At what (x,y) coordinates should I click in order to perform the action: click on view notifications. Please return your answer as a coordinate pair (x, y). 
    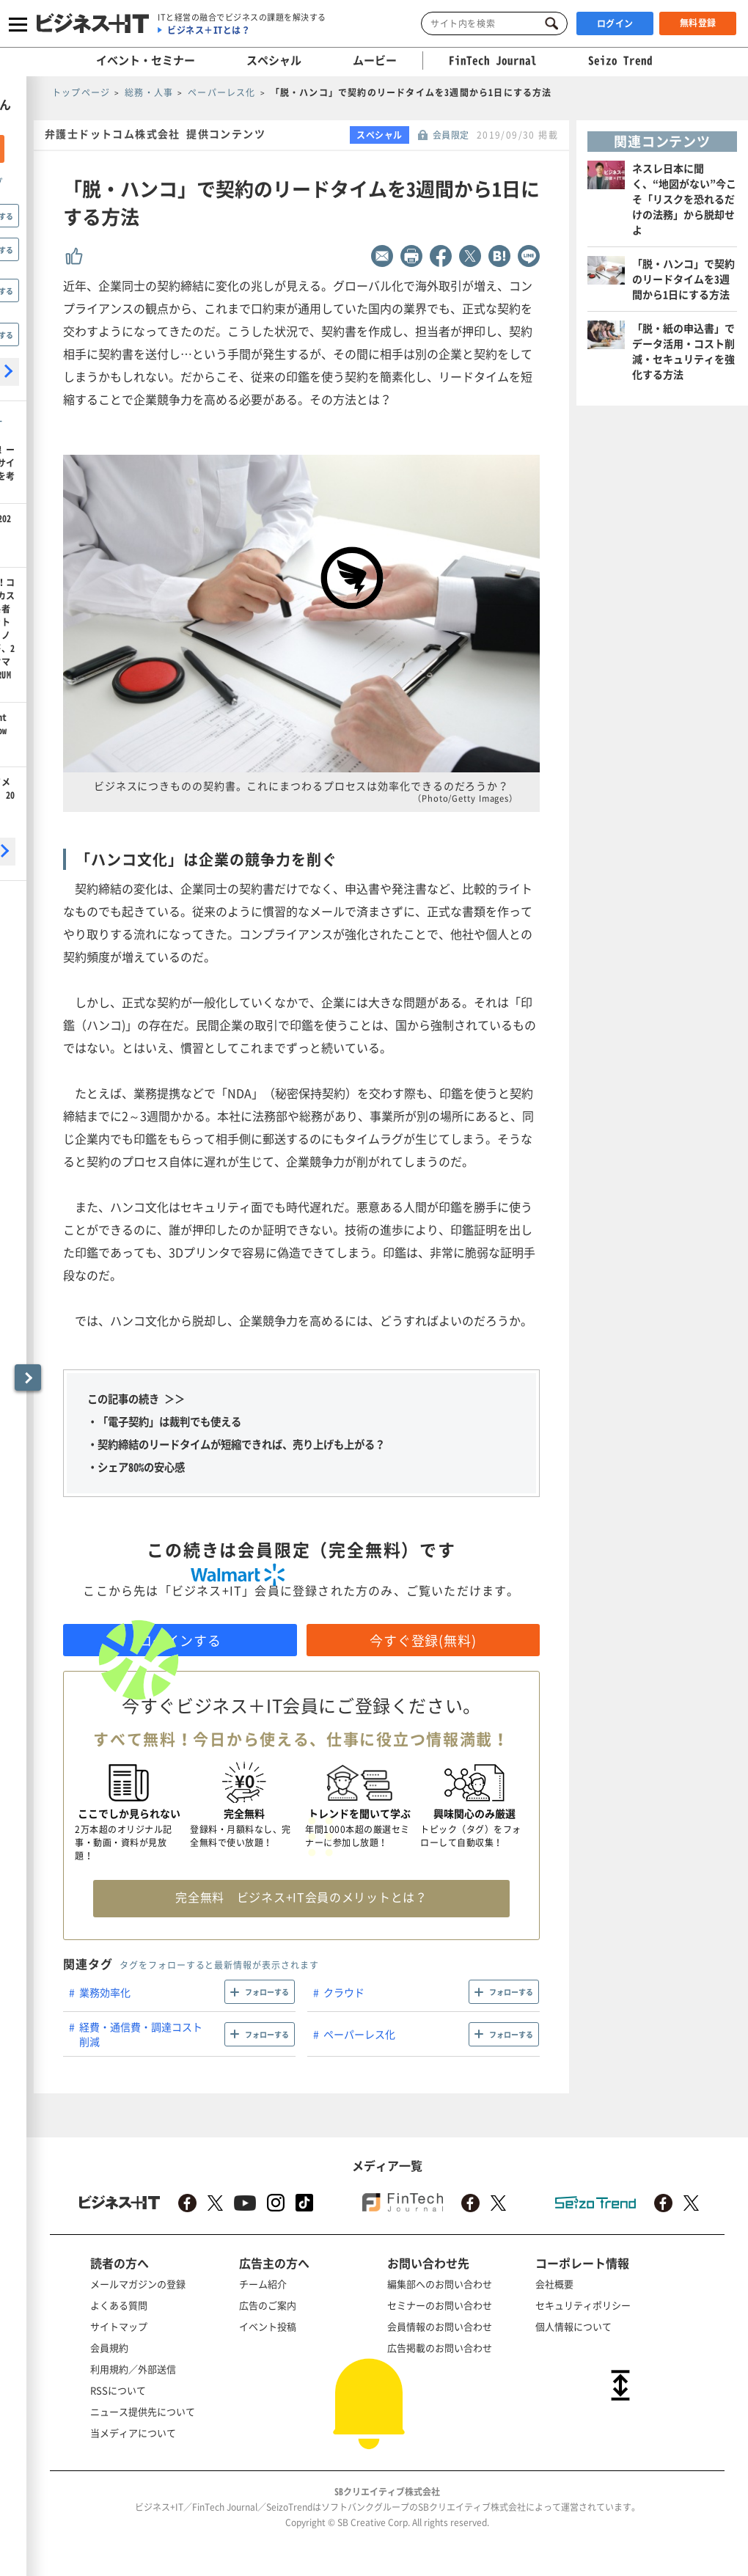
    Looking at the image, I should click on (369, 2401).